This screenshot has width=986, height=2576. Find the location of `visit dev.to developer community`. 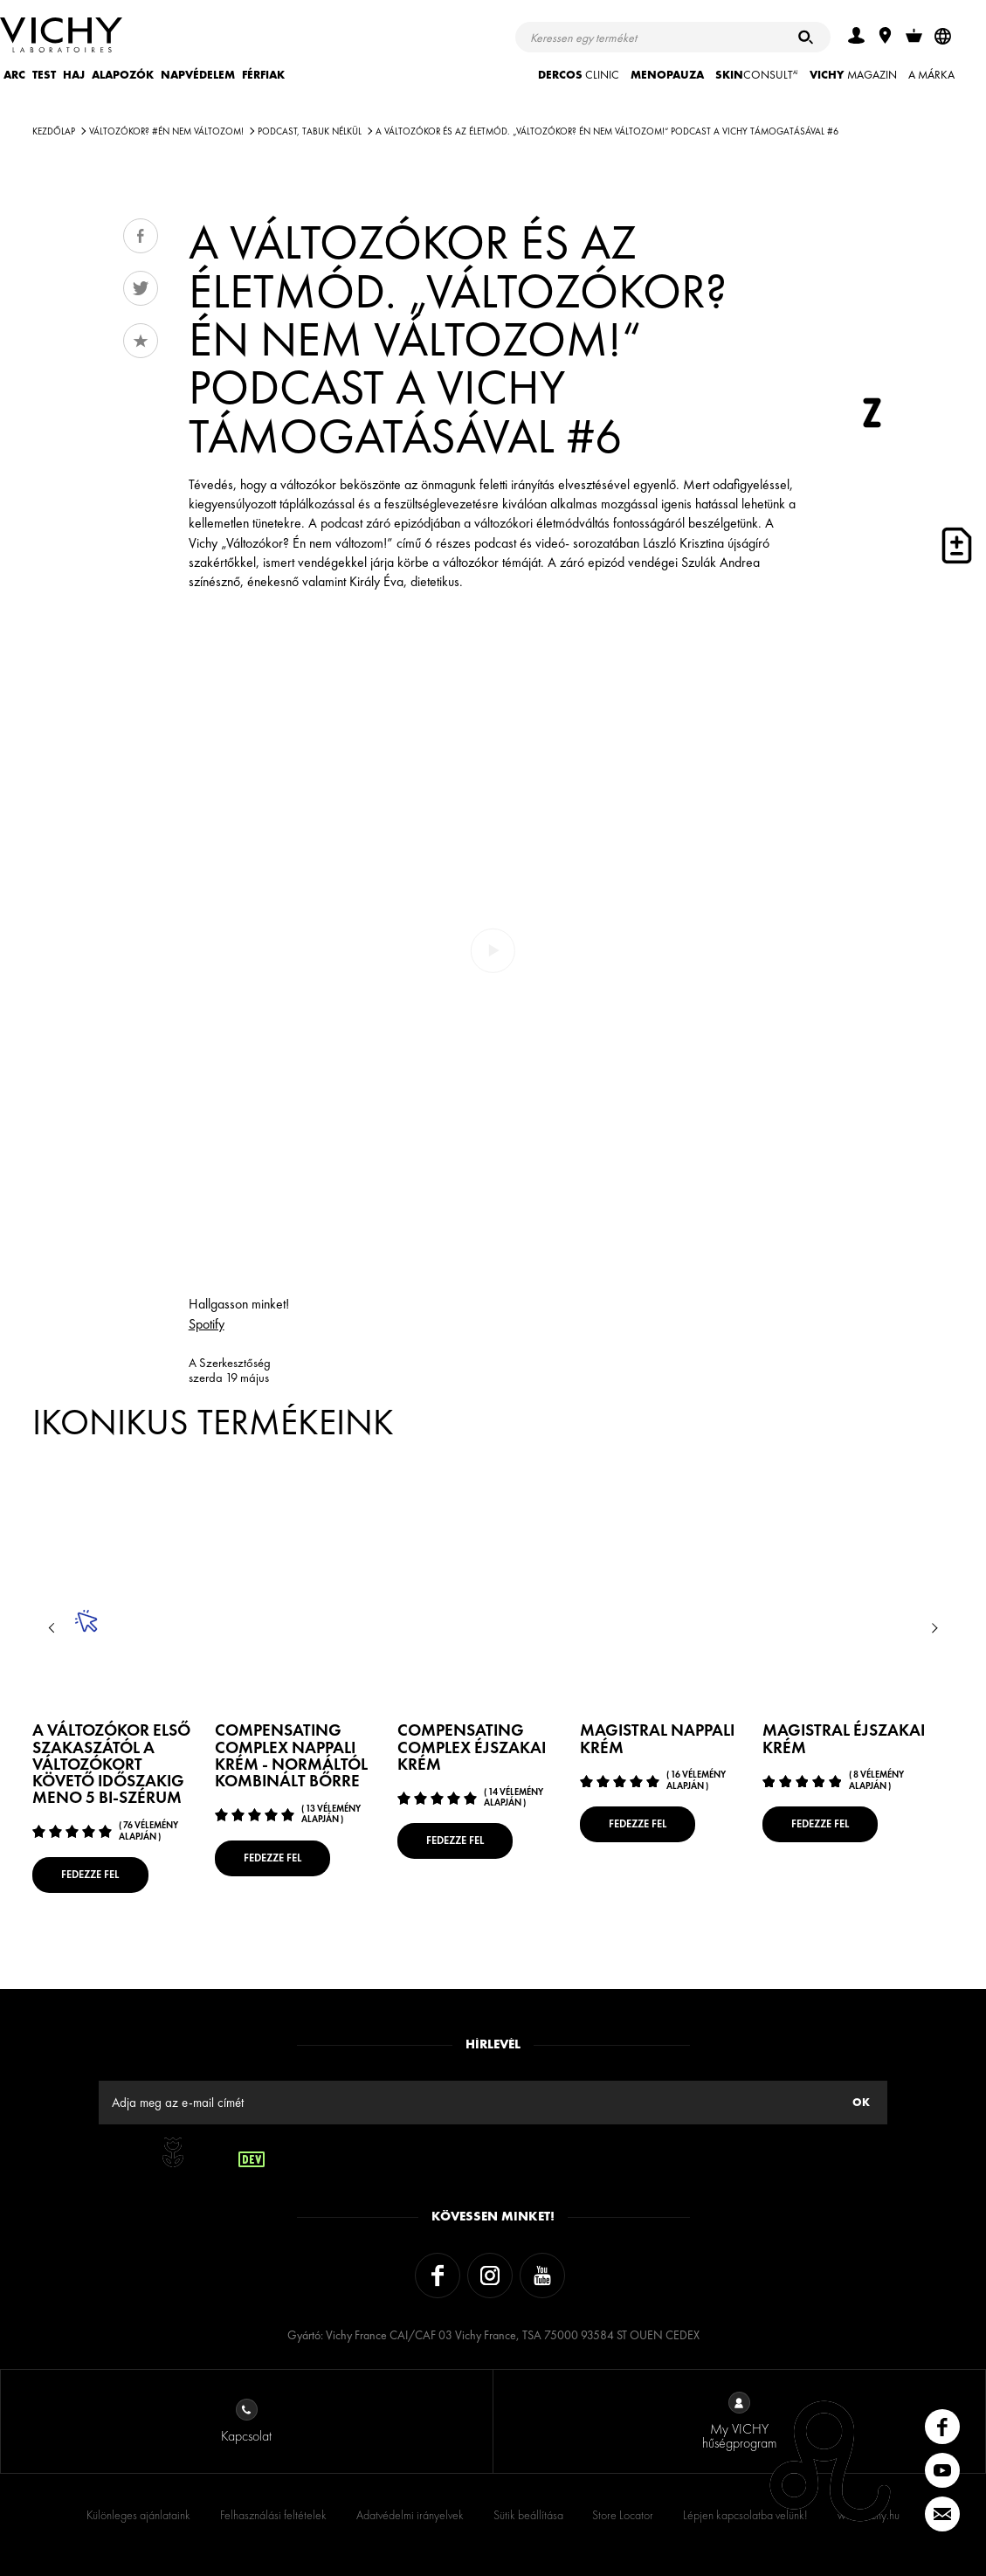

visit dev.to developer community is located at coordinates (252, 2159).